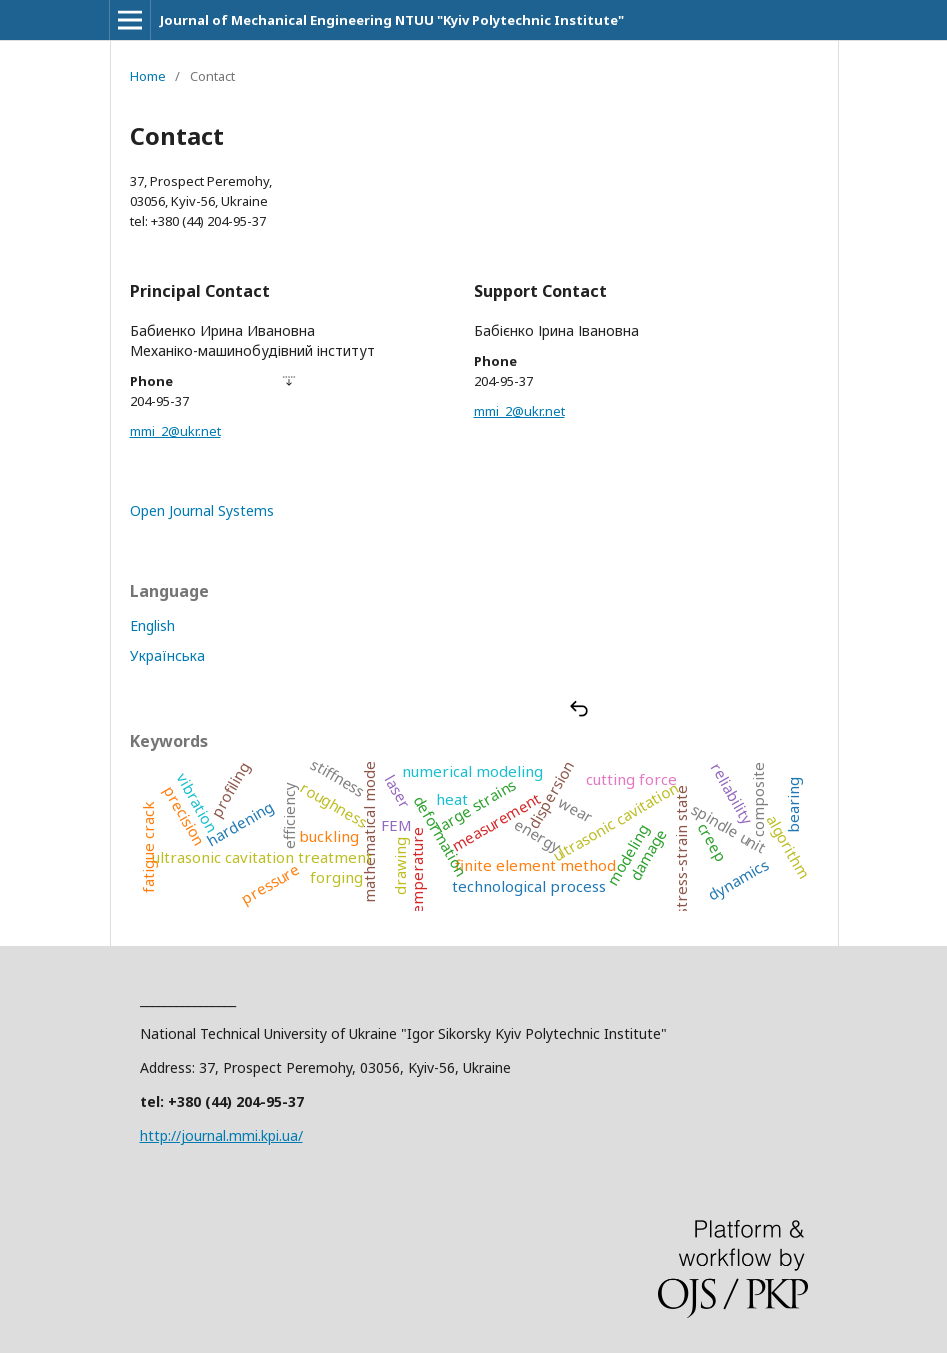 The width and height of the screenshot is (947, 1353). I want to click on expand collapsed content below, so click(289, 381).